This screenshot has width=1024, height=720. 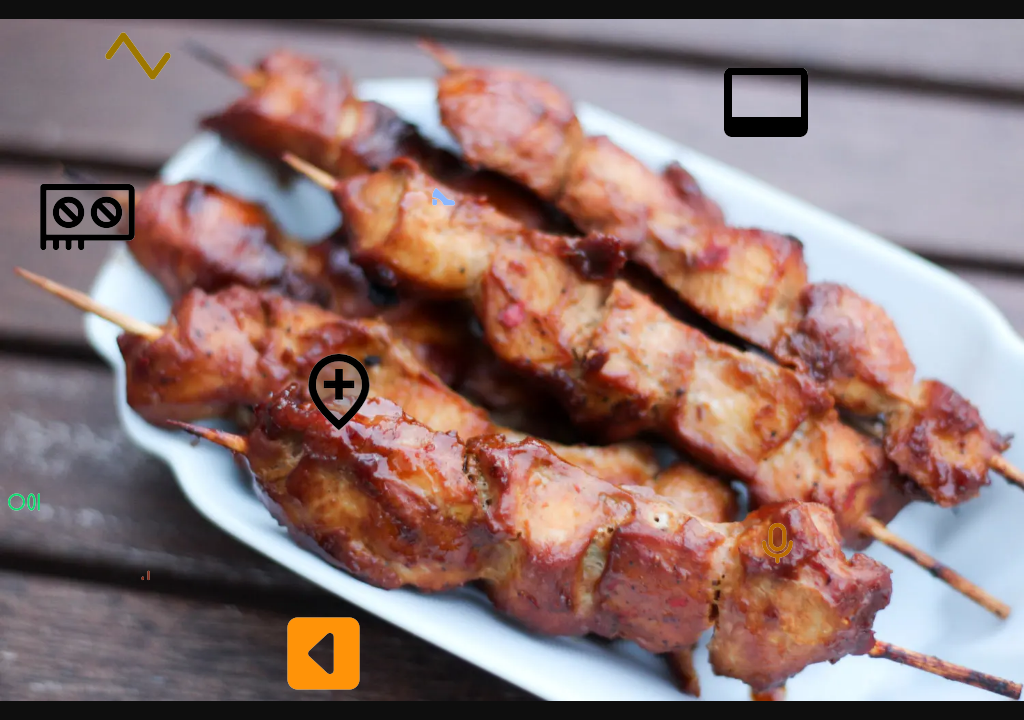 I want to click on indicates weak cellular network signal, so click(x=155, y=568).